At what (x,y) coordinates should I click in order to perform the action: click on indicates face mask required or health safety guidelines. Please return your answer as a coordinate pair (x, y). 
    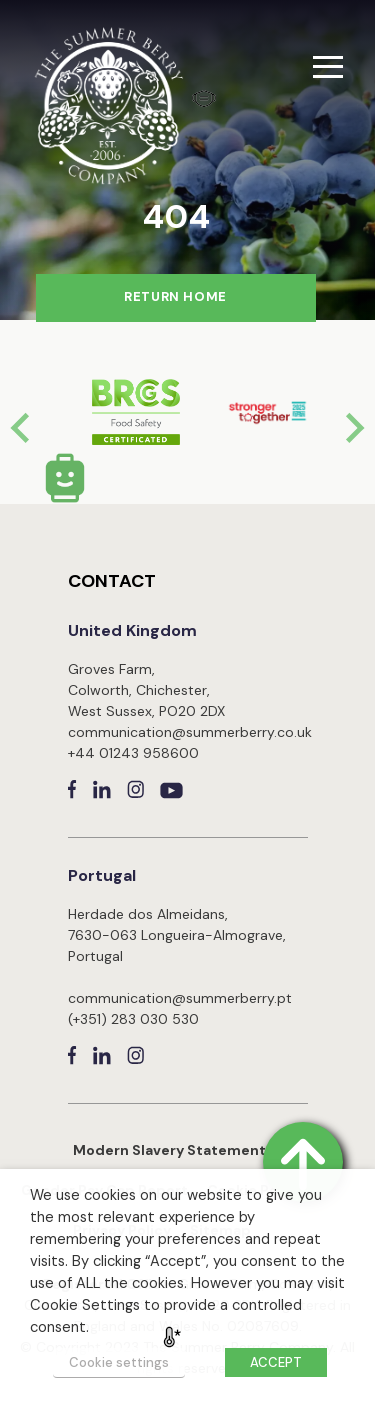
    Looking at the image, I should click on (204, 99).